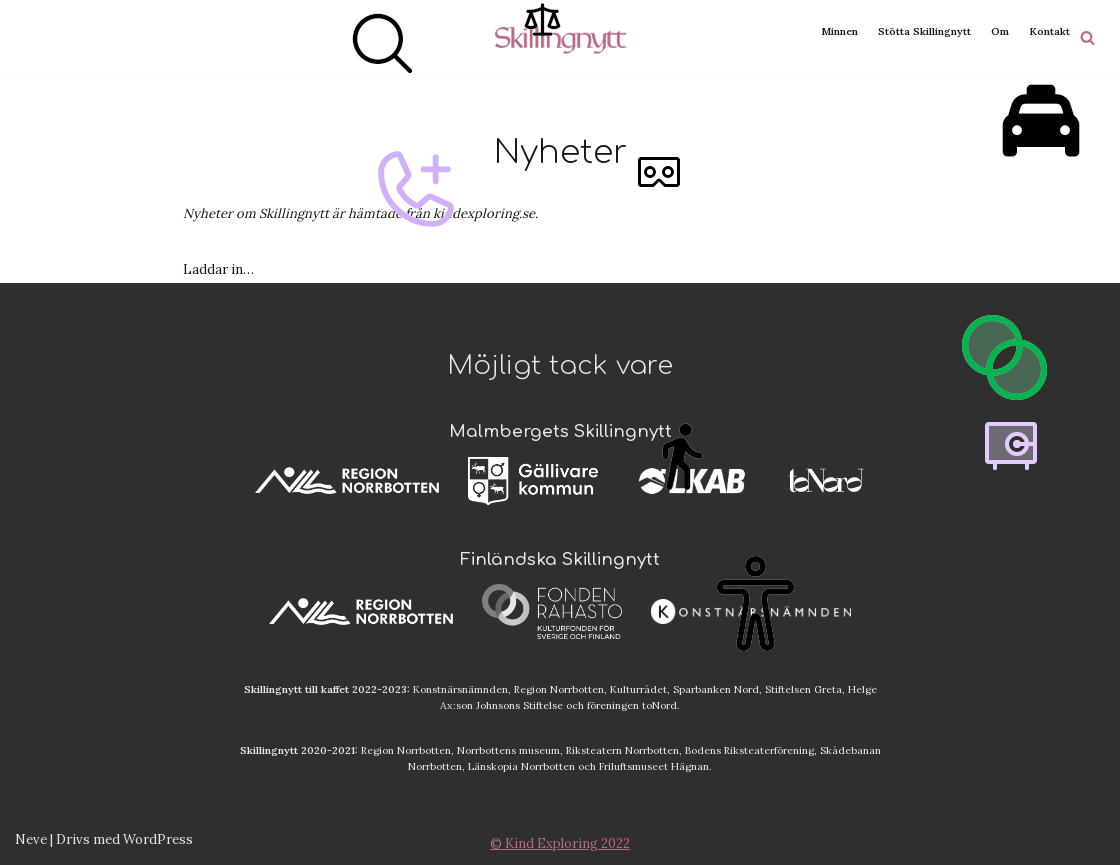 The width and height of the screenshot is (1120, 865). What do you see at coordinates (1011, 444) in the screenshot?
I see `access secure storage or vault` at bounding box center [1011, 444].